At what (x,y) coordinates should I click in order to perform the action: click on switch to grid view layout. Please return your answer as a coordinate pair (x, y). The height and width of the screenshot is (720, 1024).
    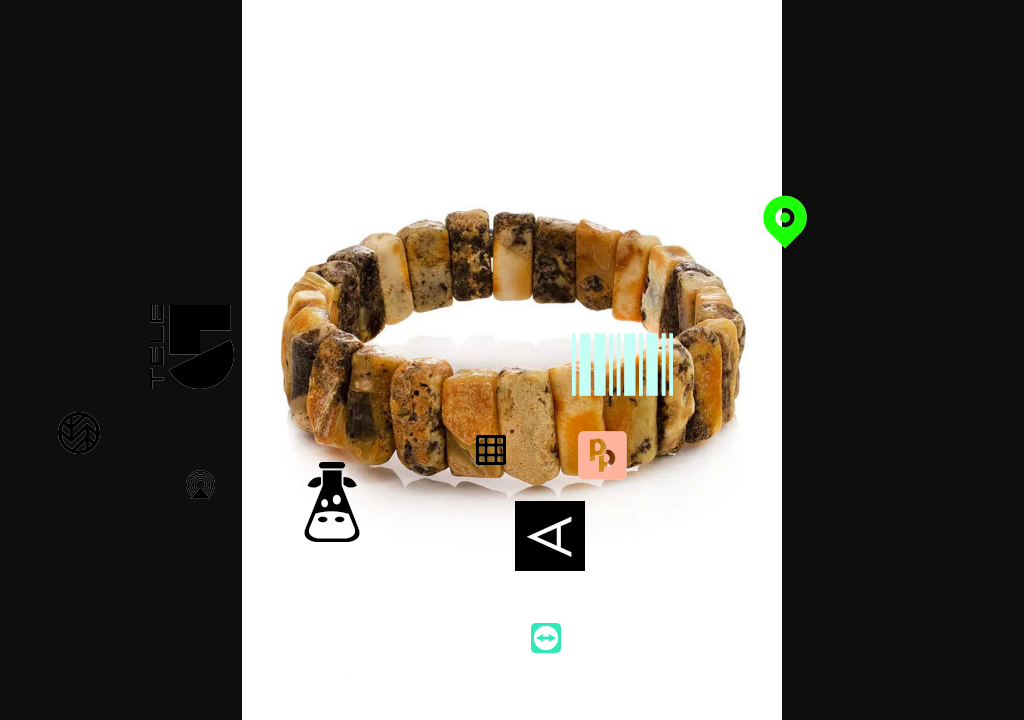
    Looking at the image, I should click on (491, 450).